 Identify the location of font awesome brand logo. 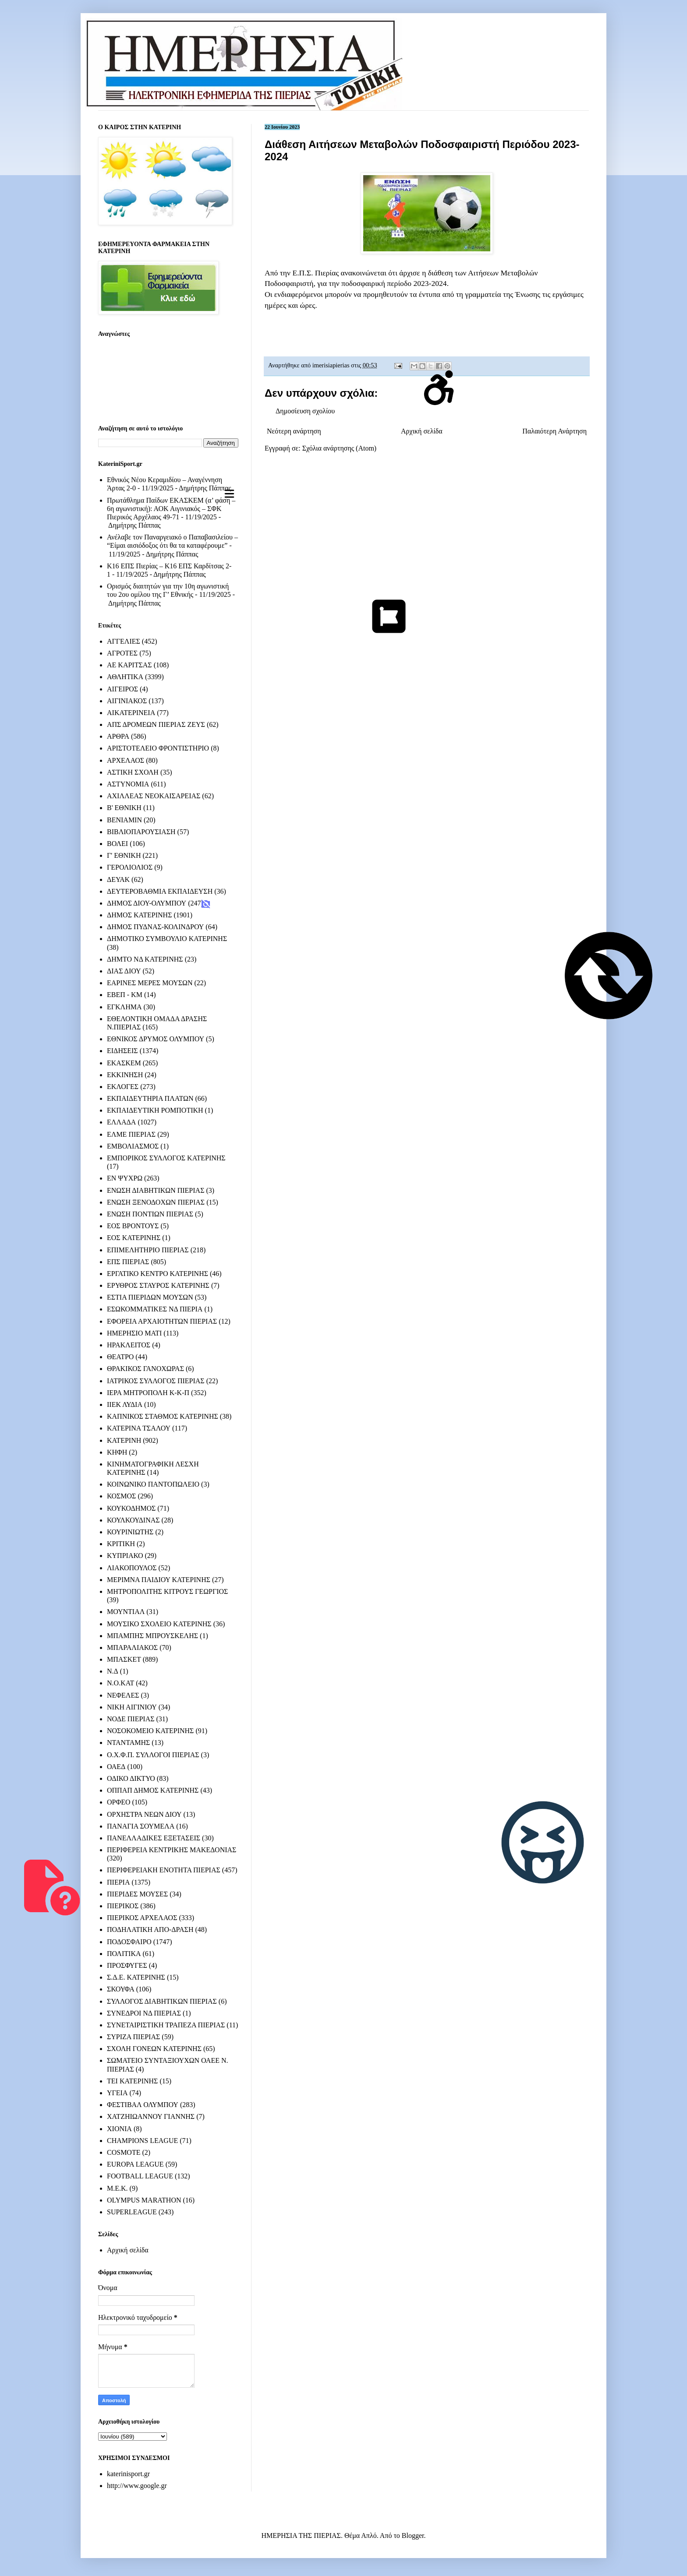
(389, 616).